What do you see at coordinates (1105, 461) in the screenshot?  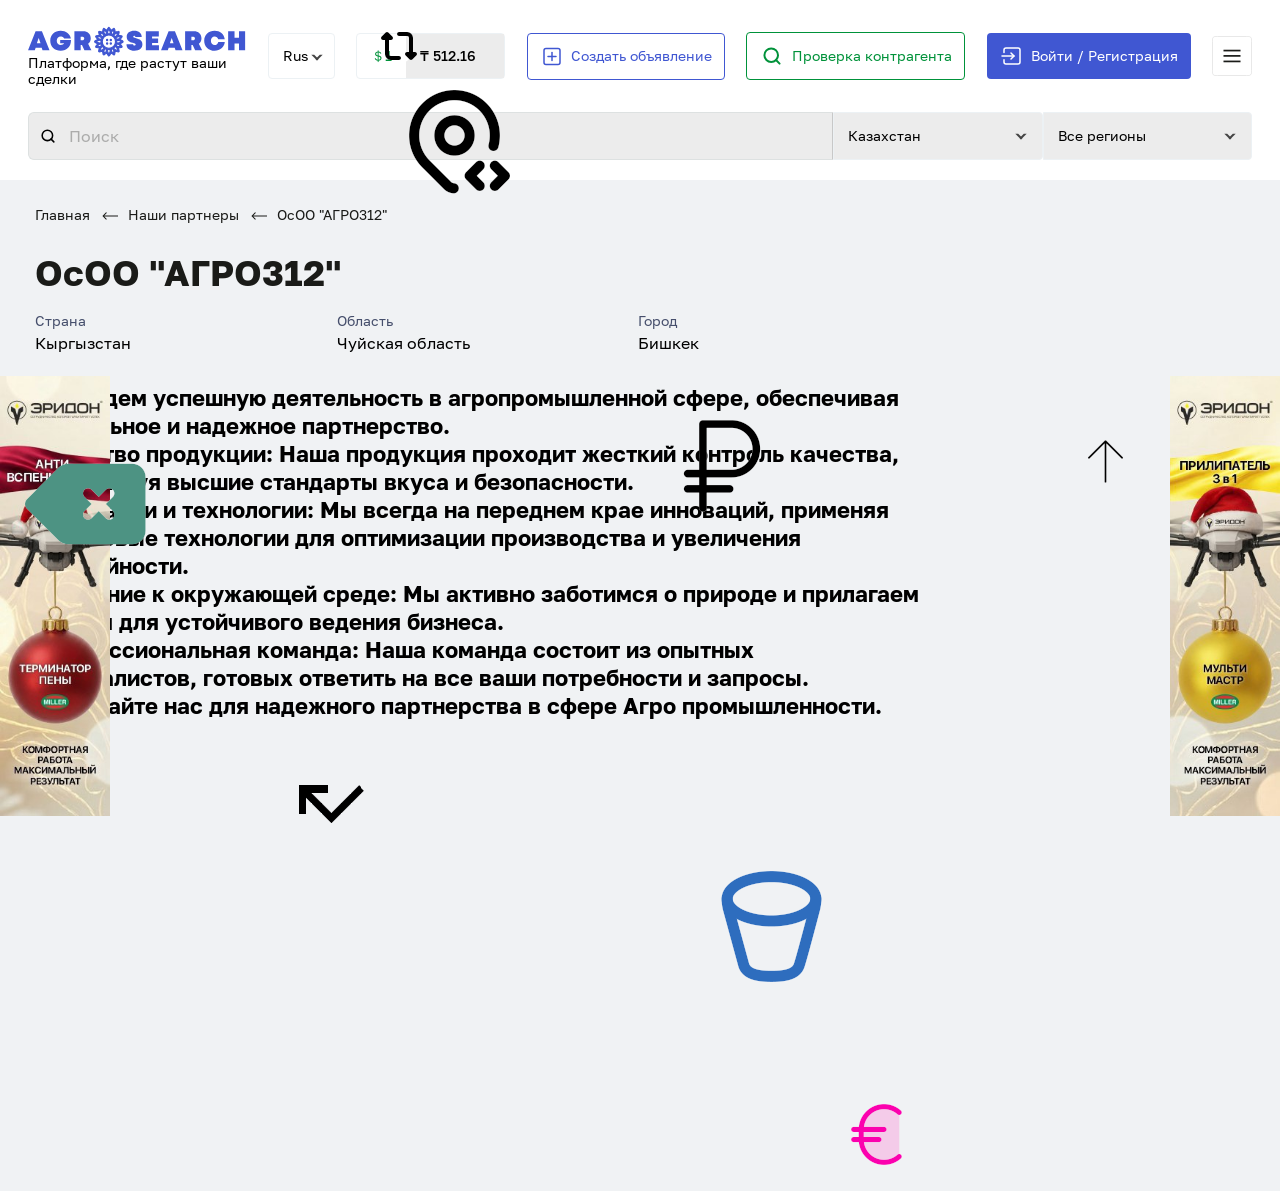 I see `scroll to top of page` at bounding box center [1105, 461].